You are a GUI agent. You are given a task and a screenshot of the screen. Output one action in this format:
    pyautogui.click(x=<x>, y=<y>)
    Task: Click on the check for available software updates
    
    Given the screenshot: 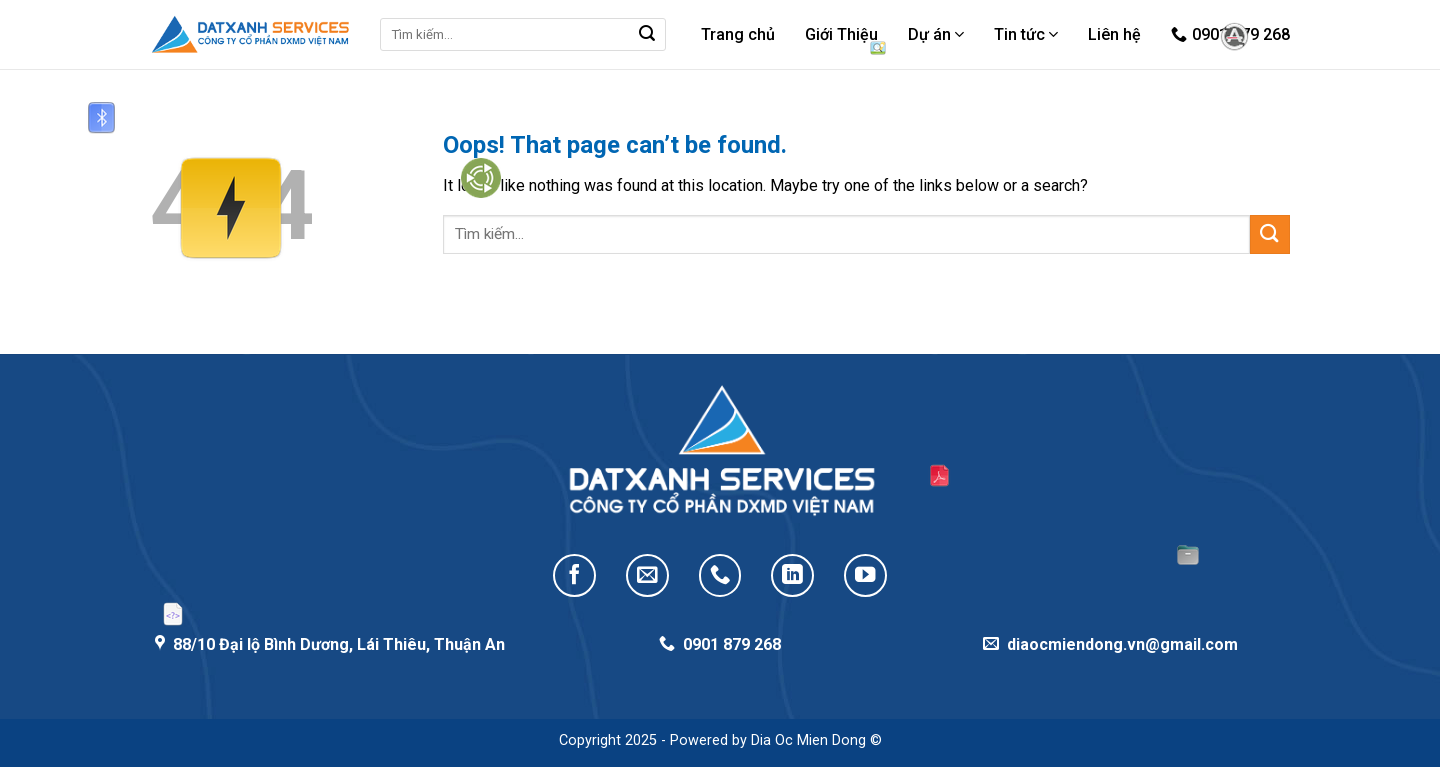 What is the action you would take?
    pyautogui.click(x=1234, y=36)
    